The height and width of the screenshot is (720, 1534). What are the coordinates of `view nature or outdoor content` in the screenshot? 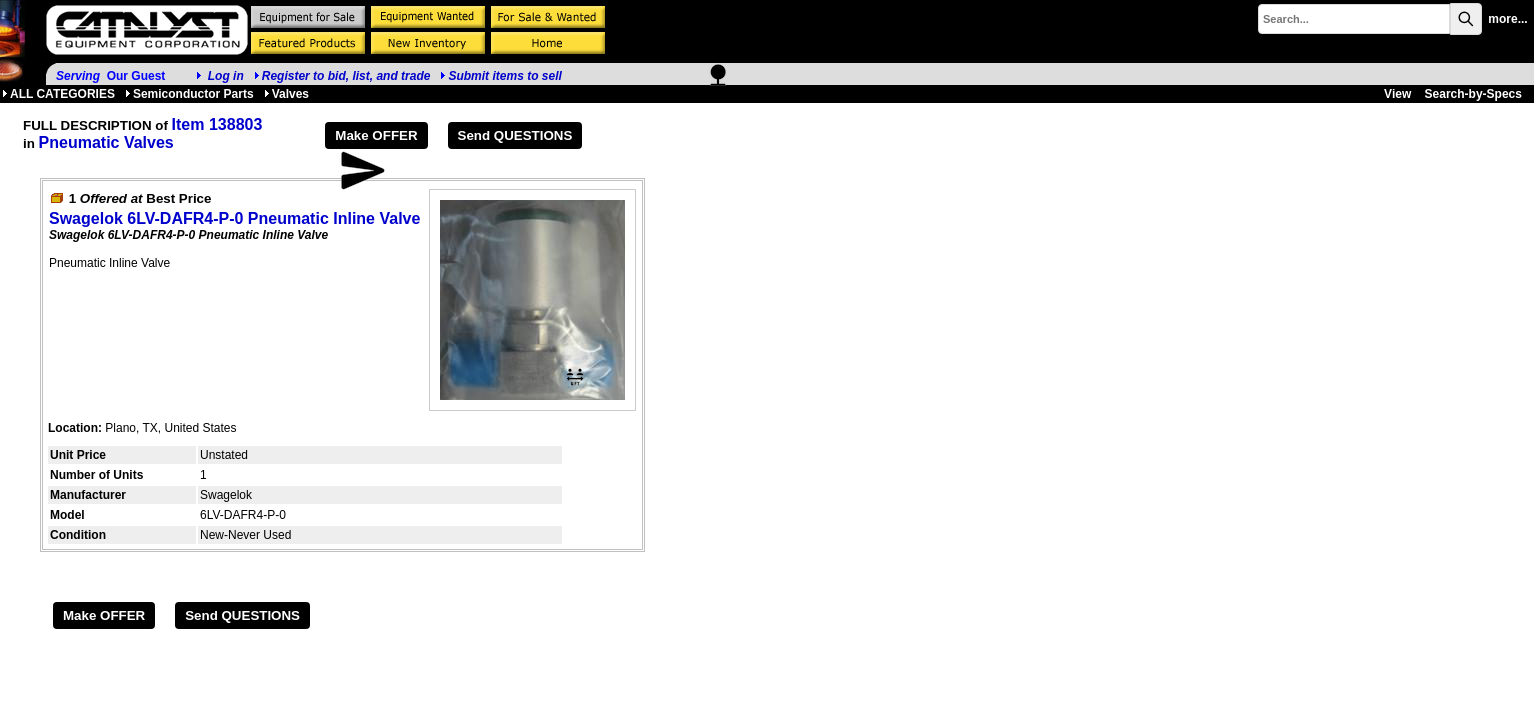 It's located at (718, 75).